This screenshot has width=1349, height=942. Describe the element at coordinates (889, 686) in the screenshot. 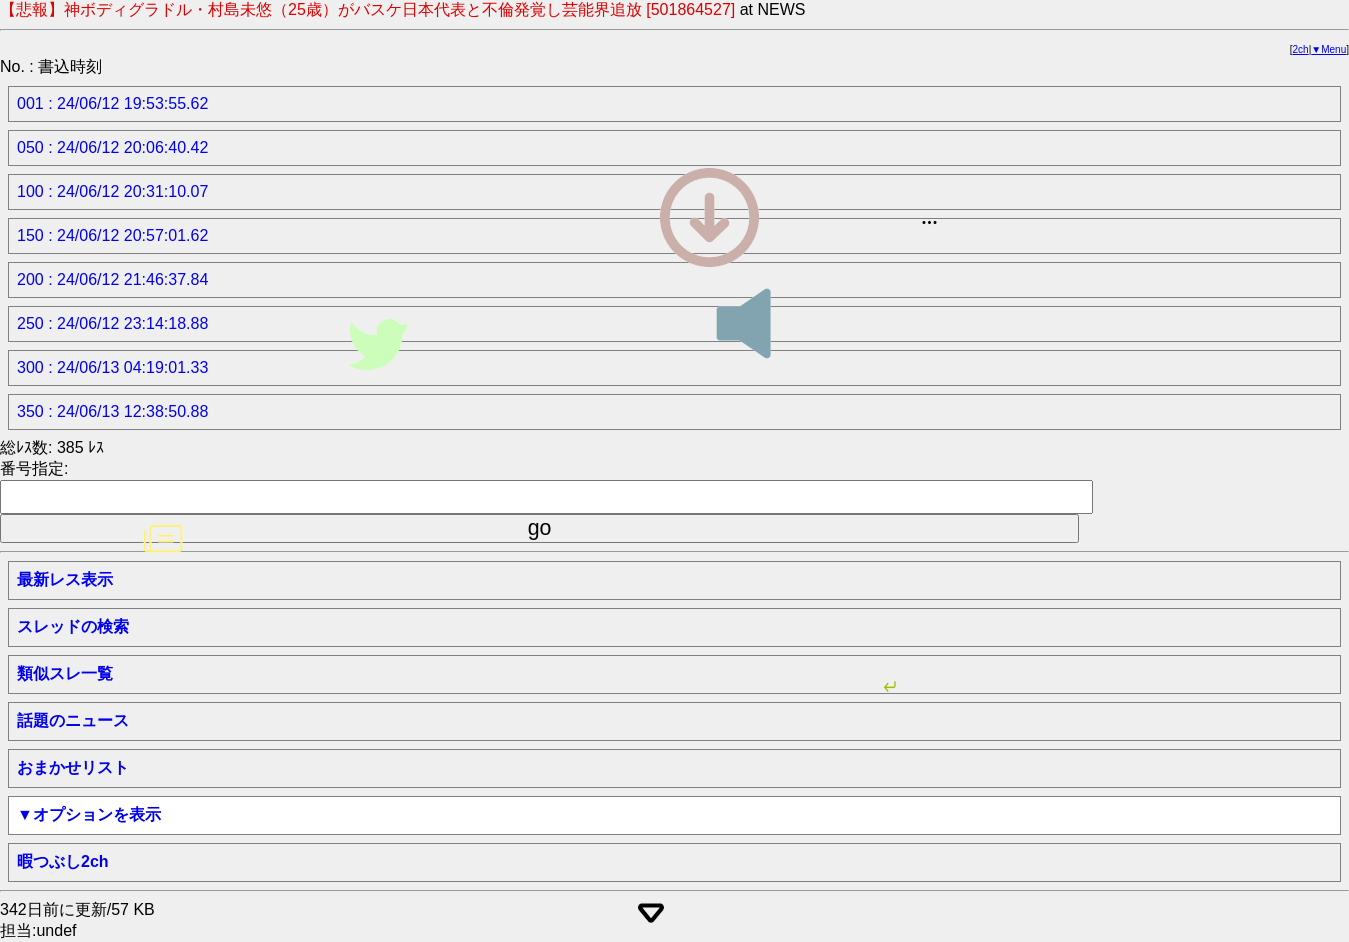

I see `return or enter key` at that location.